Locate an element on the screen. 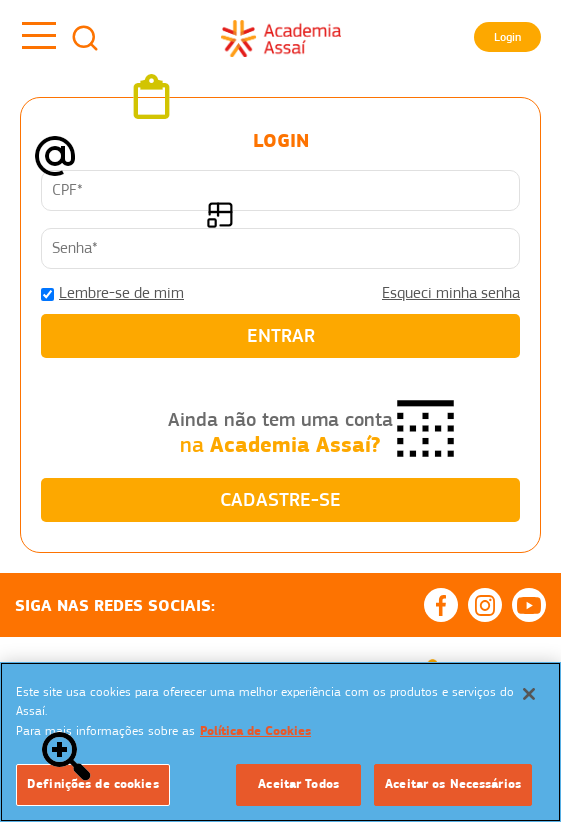 Image resolution: width=561 pixels, height=822 pixels. zoom in on content is located at coordinates (67, 757).